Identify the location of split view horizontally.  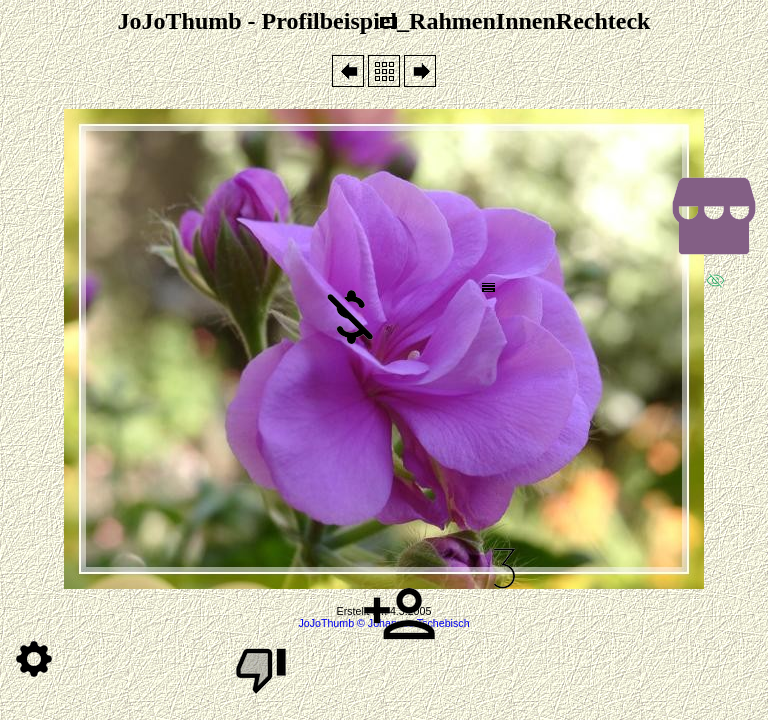
(488, 287).